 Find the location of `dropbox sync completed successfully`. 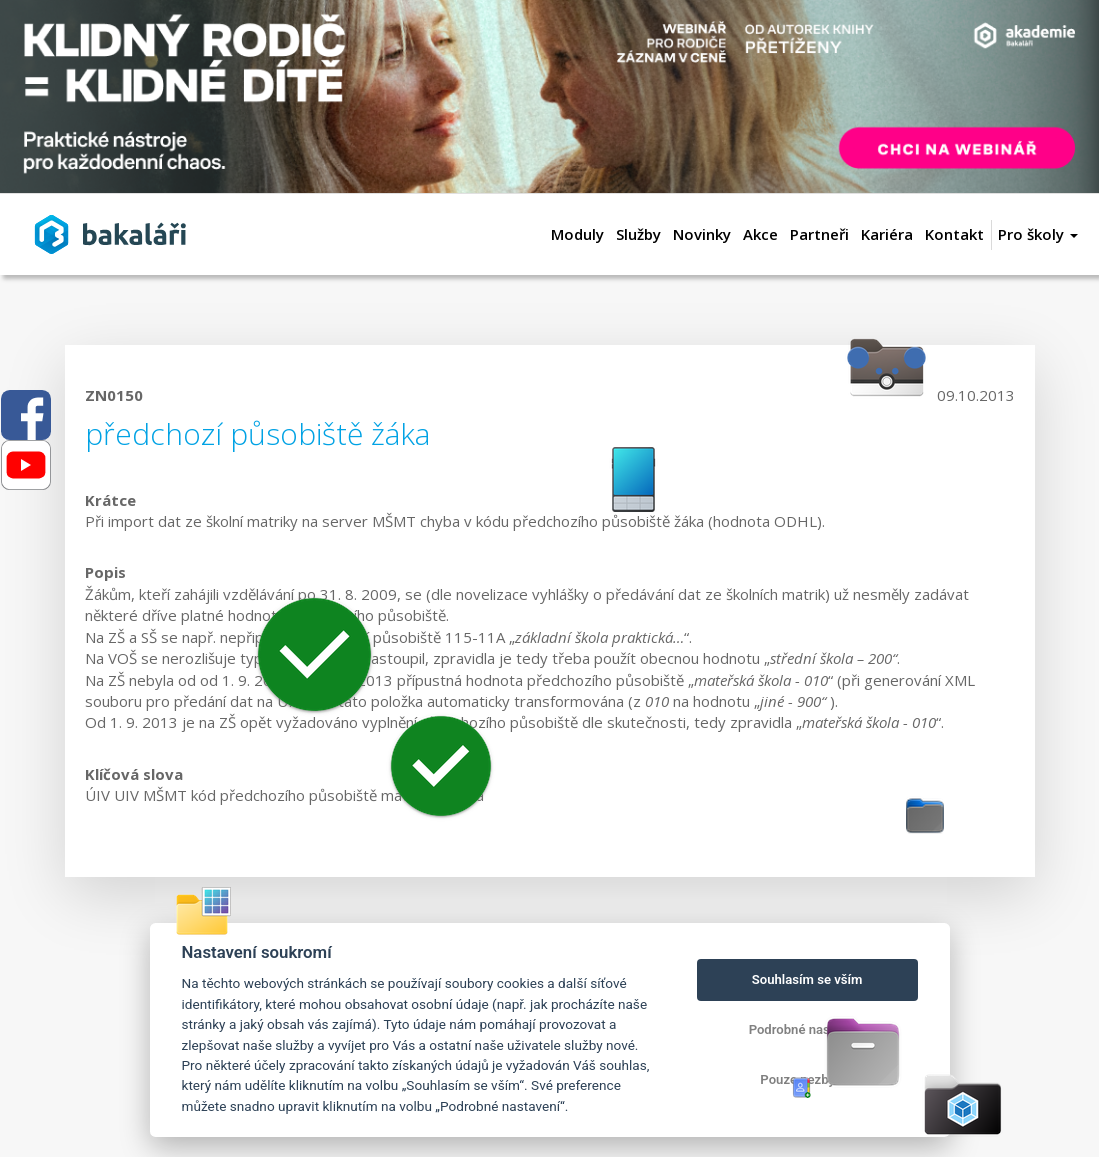

dropbox sync completed successfully is located at coordinates (314, 654).